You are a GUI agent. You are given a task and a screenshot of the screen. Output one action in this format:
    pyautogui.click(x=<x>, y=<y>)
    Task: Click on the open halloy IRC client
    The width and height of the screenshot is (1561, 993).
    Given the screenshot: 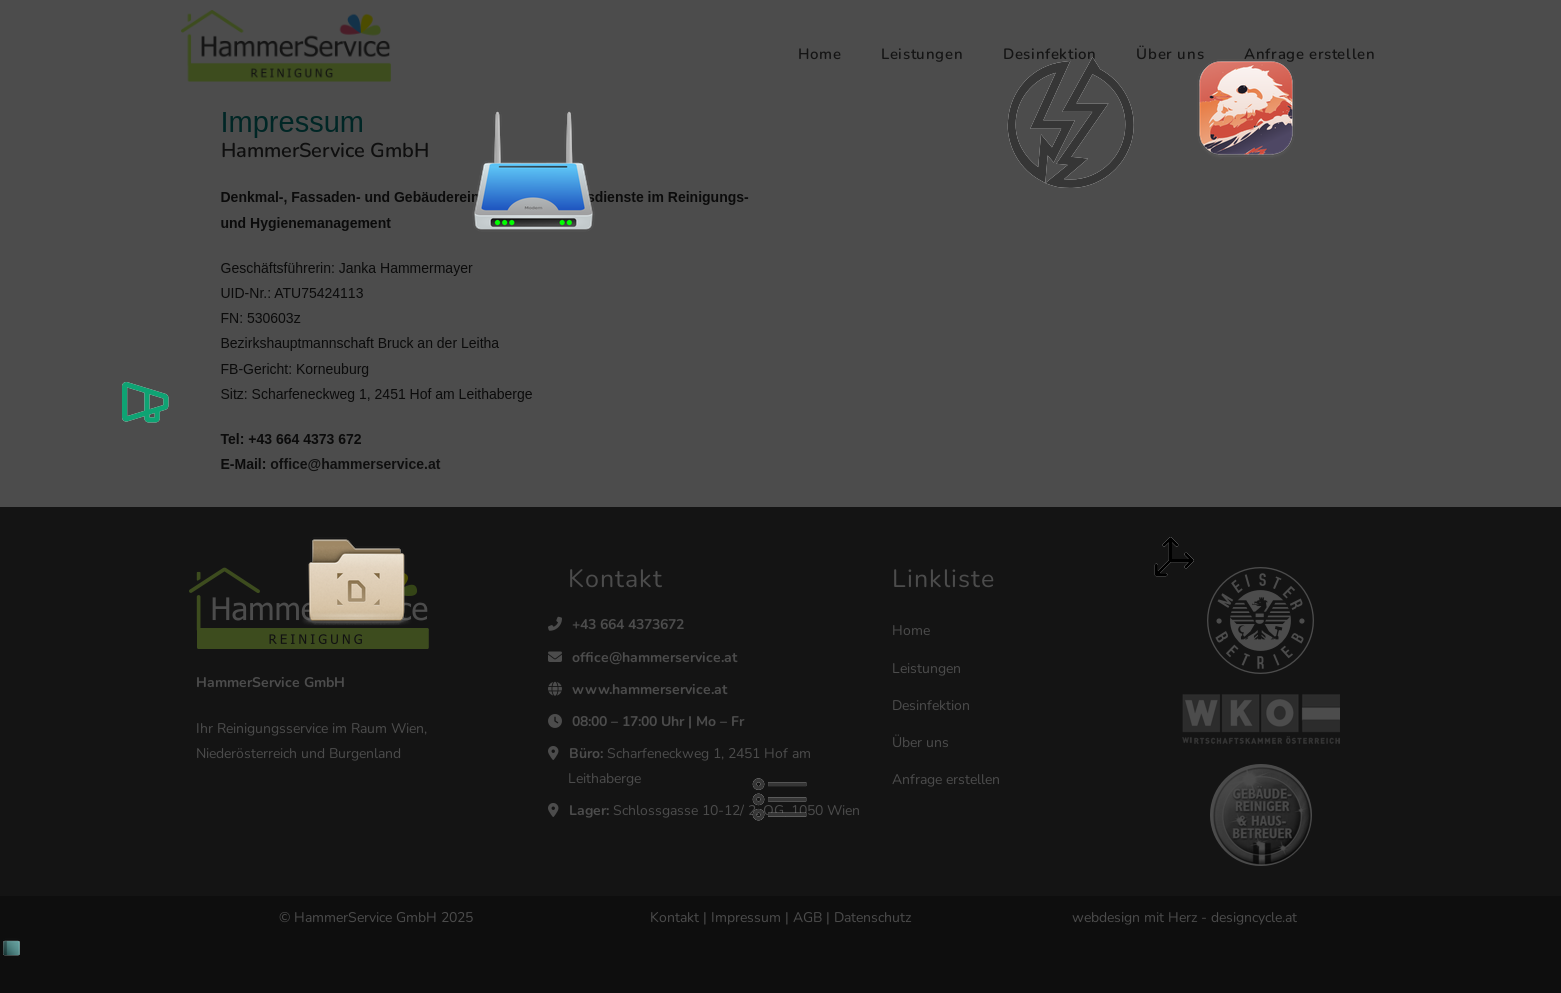 What is the action you would take?
    pyautogui.click(x=1246, y=108)
    